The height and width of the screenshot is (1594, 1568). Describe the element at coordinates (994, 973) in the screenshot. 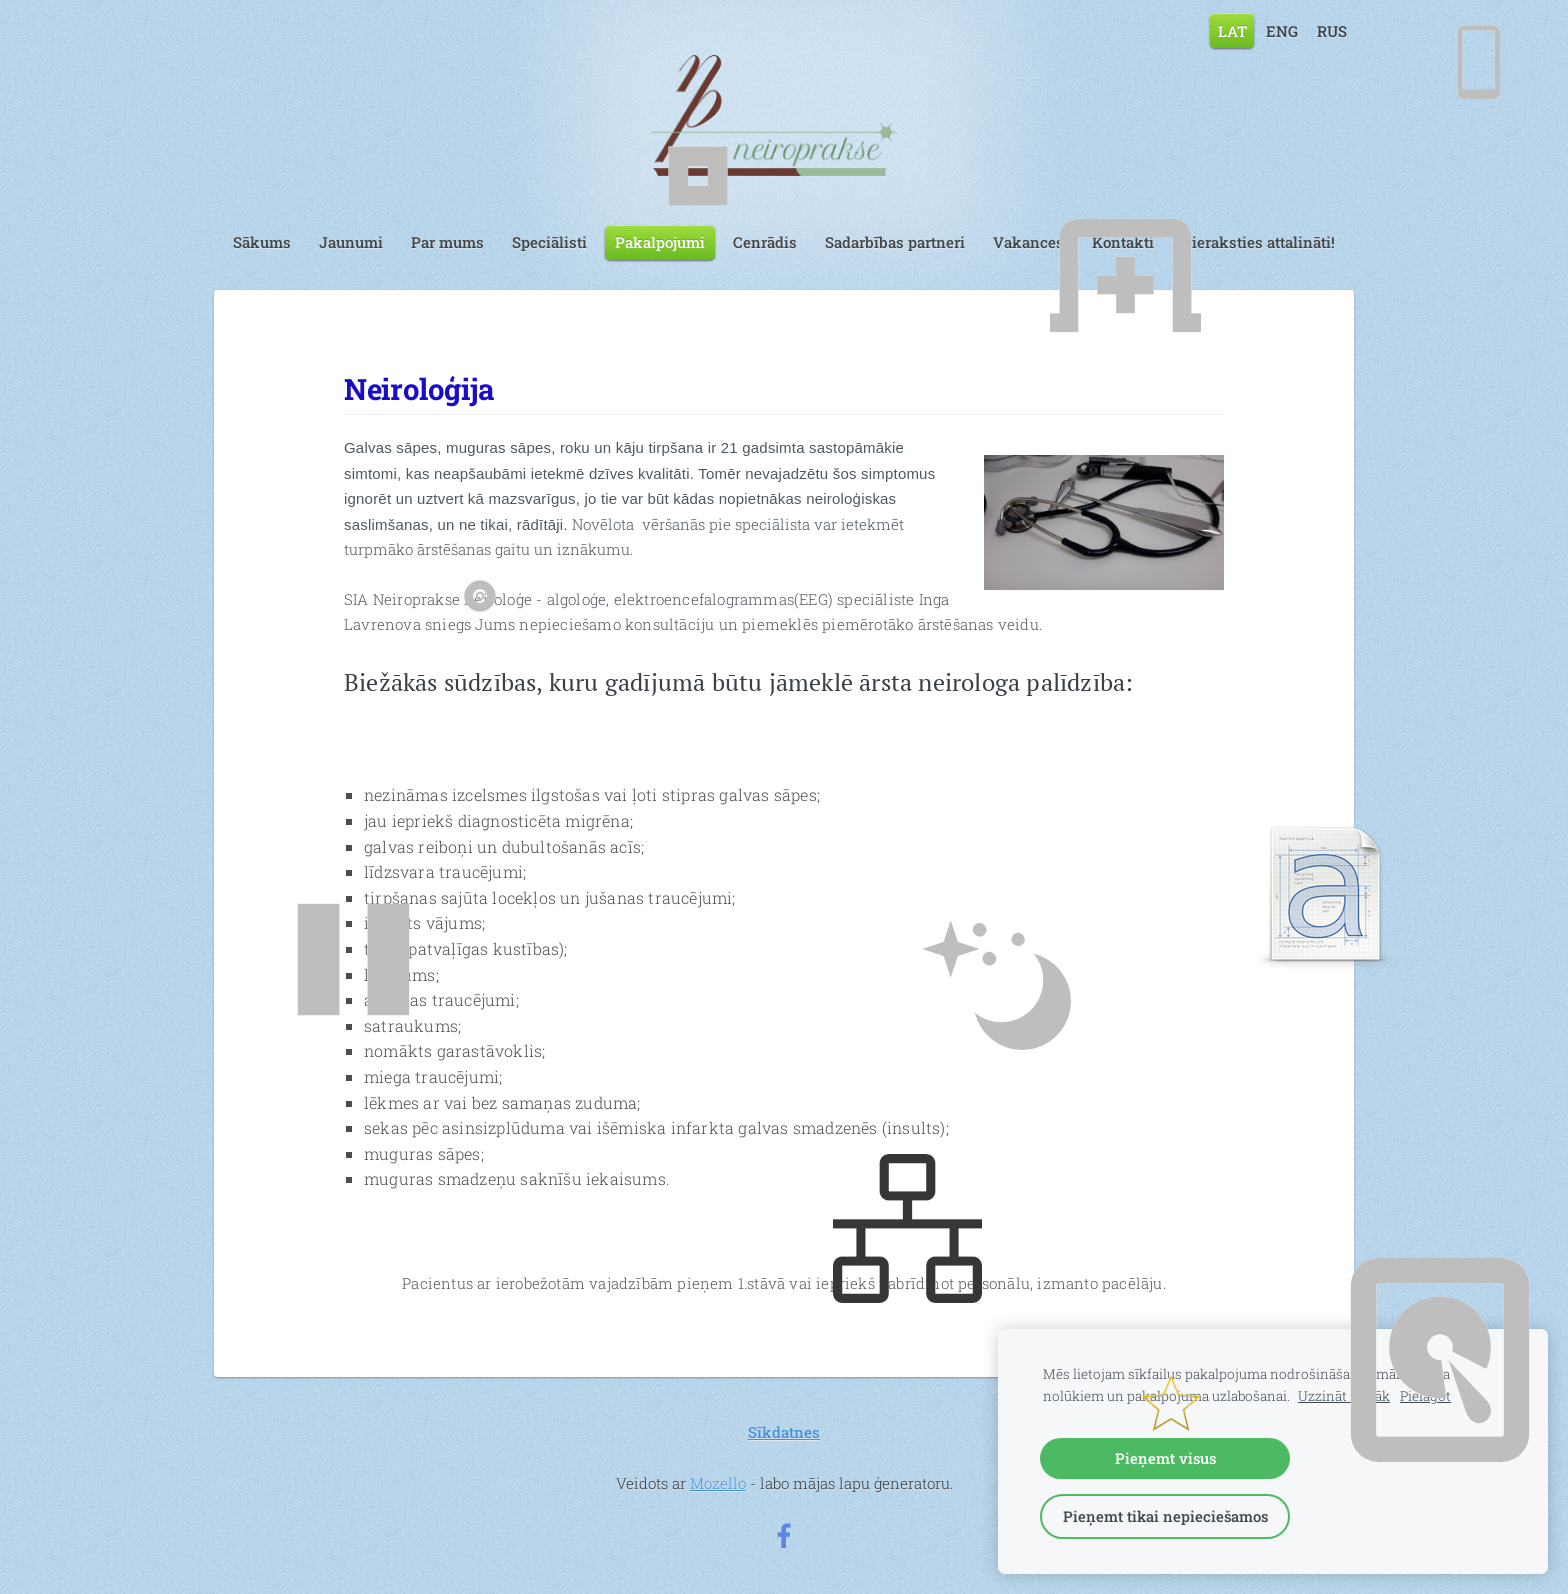

I see `access screensaver settings` at that location.